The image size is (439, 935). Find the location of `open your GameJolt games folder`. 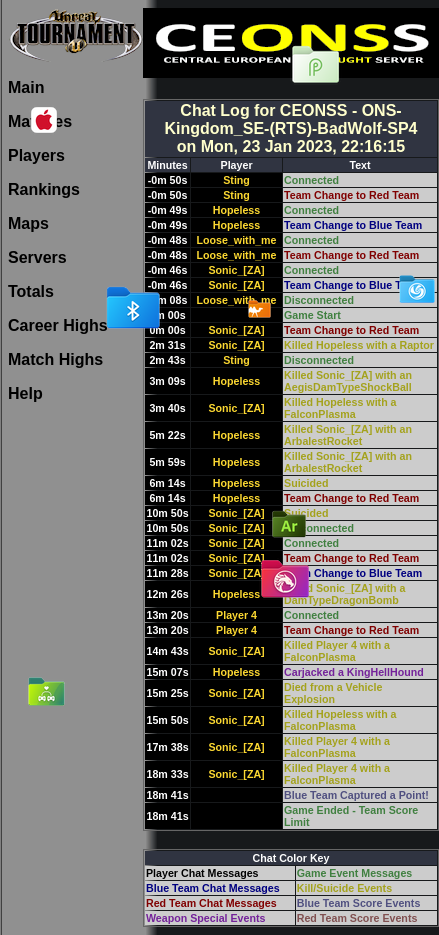

open your GameJolt games folder is located at coordinates (46, 692).